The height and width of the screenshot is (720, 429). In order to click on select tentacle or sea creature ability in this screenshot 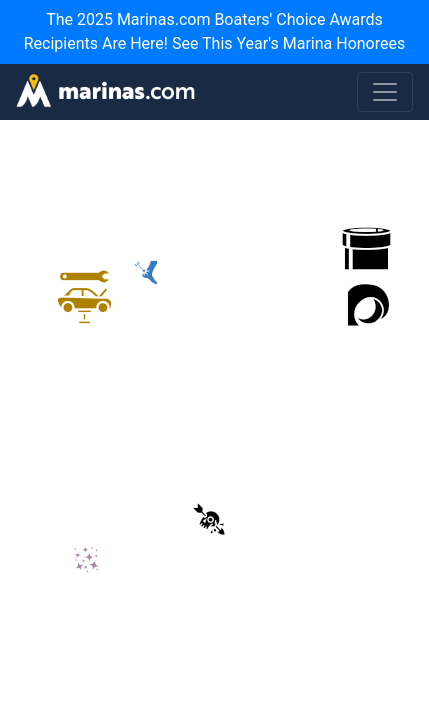, I will do `click(368, 304)`.